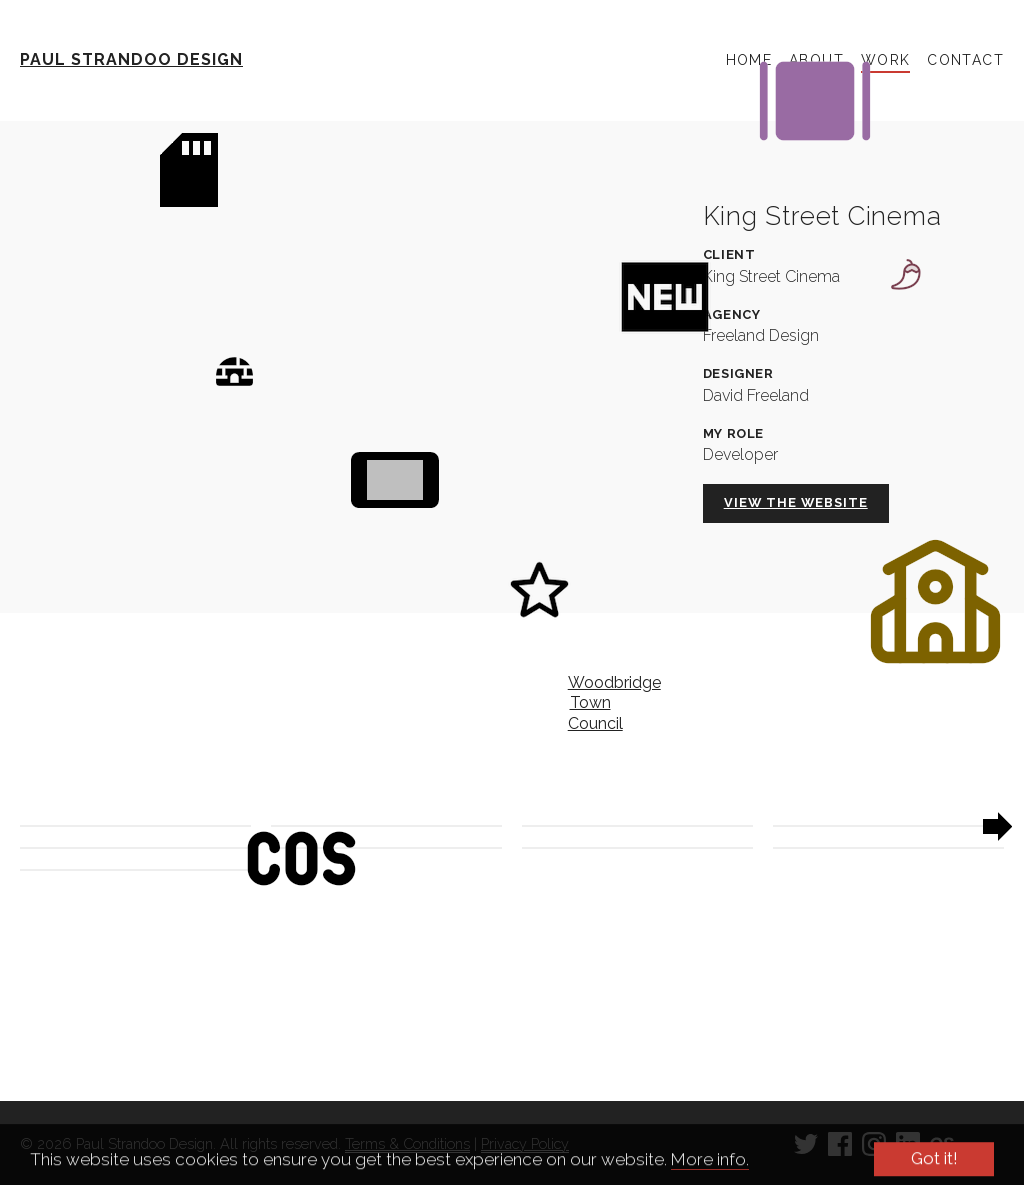 Image resolution: width=1024 pixels, height=1185 pixels. What do you see at coordinates (815, 101) in the screenshot?
I see `start a slideshow presentation` at bounding box center [815, 101].